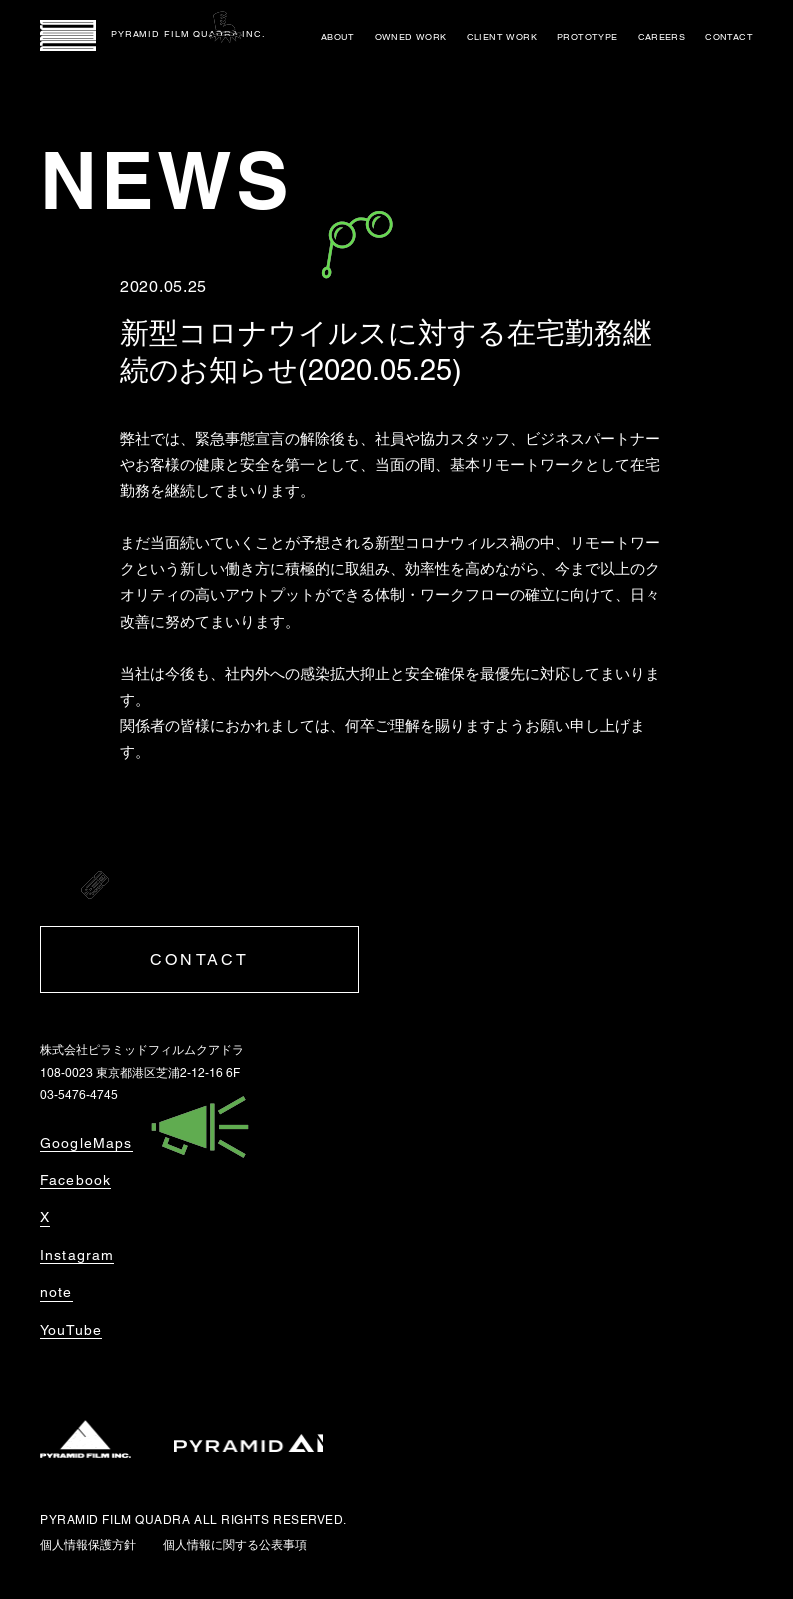 The image size is (793, 1599). I want to click on perform a stomp or ground attack, so click(225, 27).